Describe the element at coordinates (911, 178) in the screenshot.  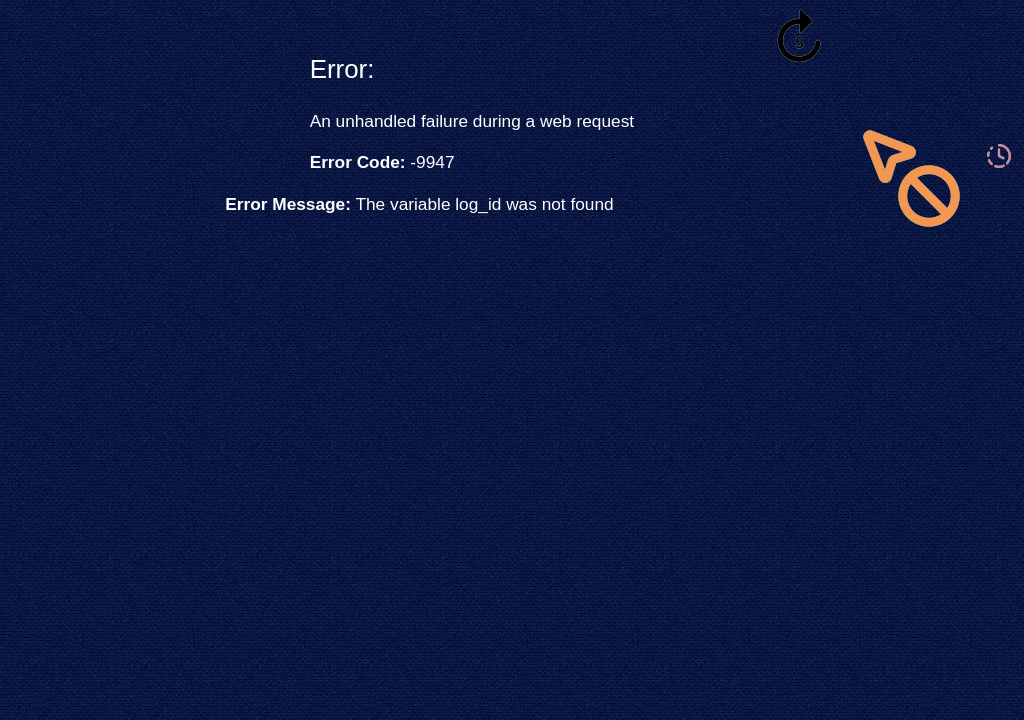
I see `cursor interaction disabled` at that location.